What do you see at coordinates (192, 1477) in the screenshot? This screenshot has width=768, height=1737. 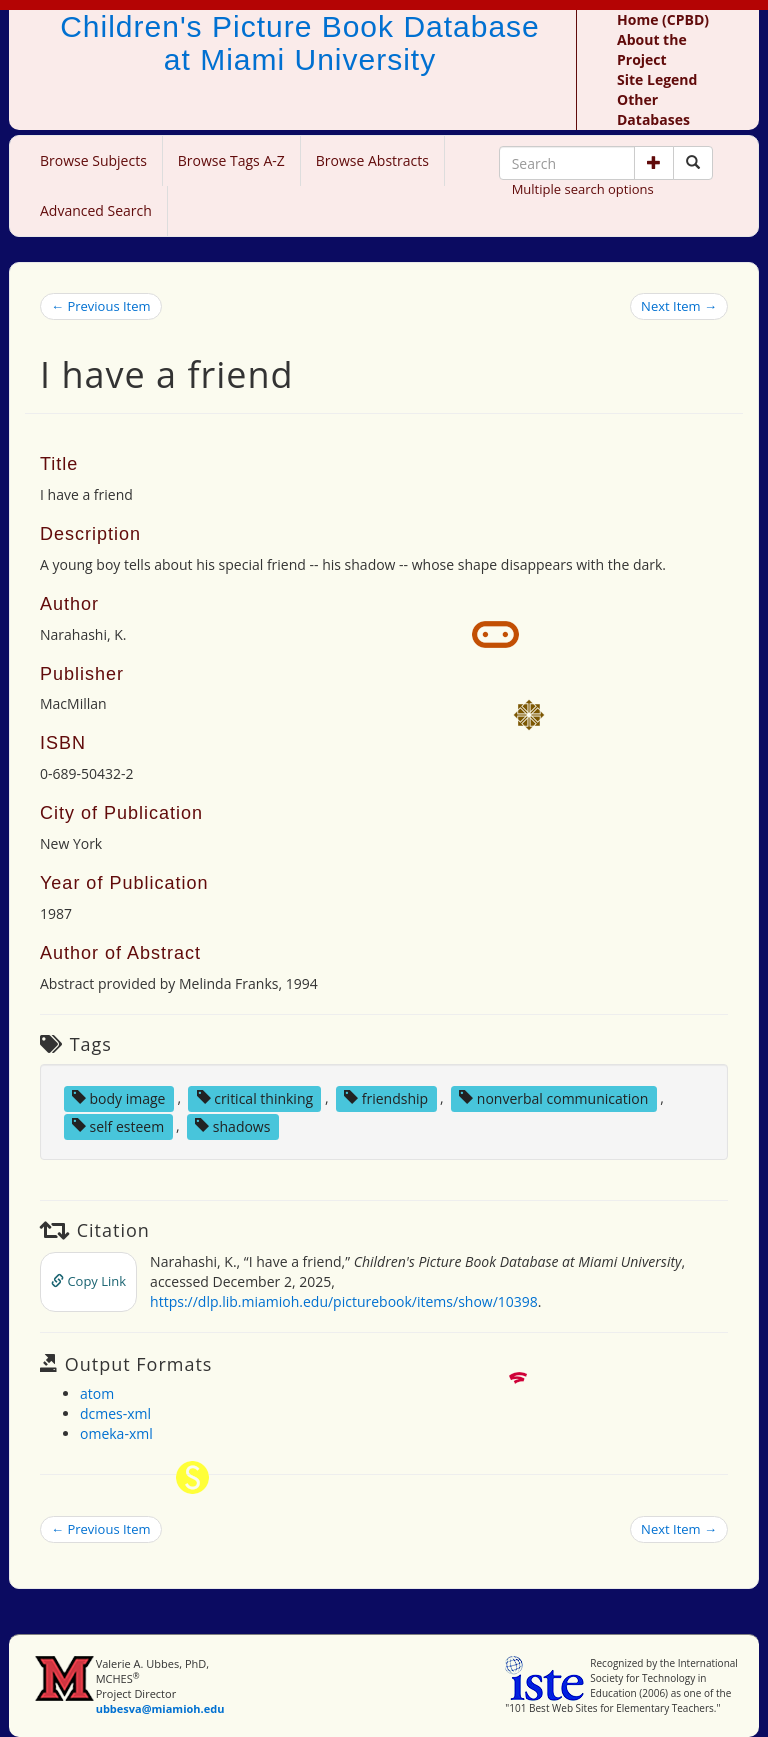 I see `swiper javascript library logo` at bounding box center [192, 1477].